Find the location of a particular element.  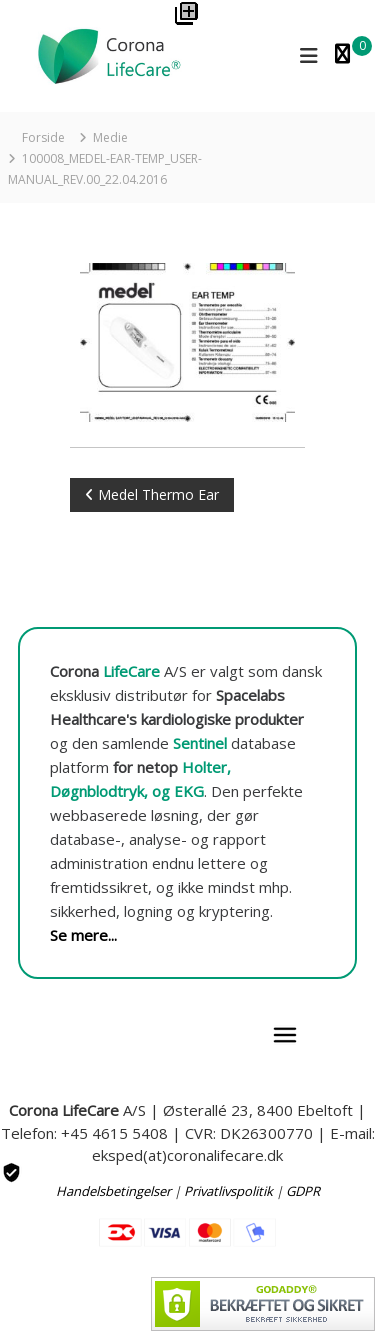

add a new photo to your collection is located at coordinates (186, 13).